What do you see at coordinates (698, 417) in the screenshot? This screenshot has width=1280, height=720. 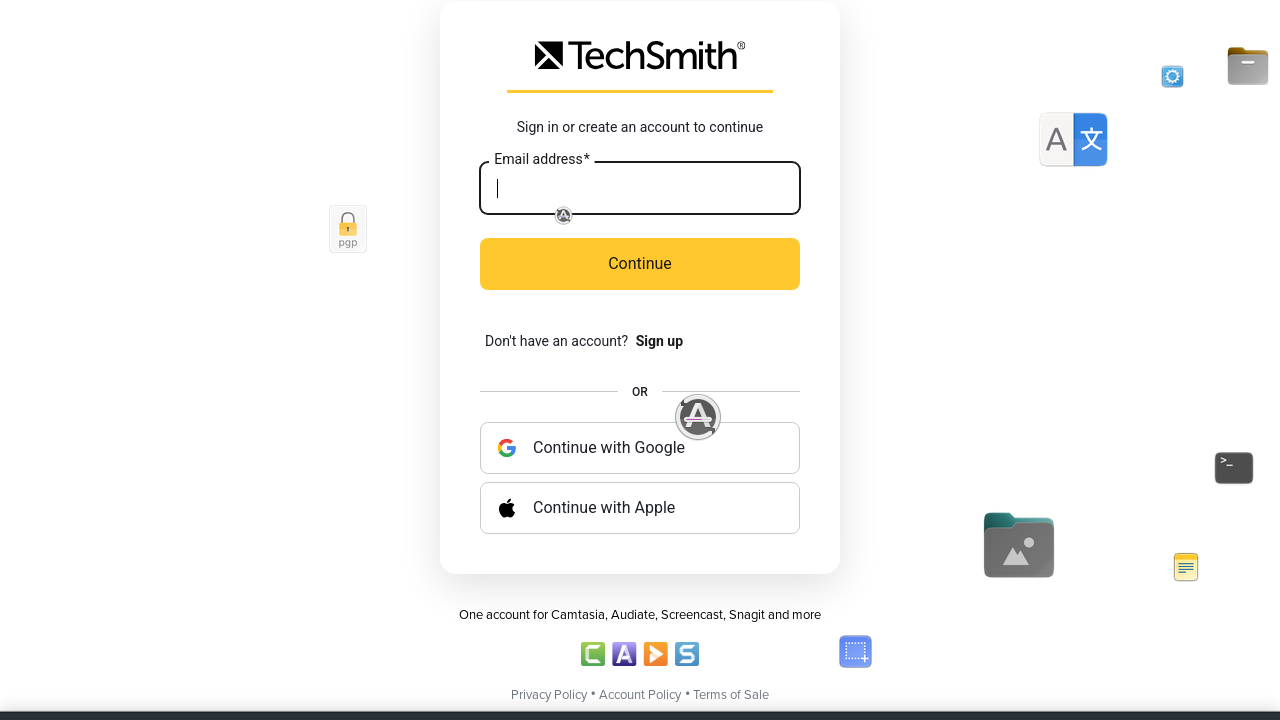 I see `check for available system updates` at bounding box center [698, 417].